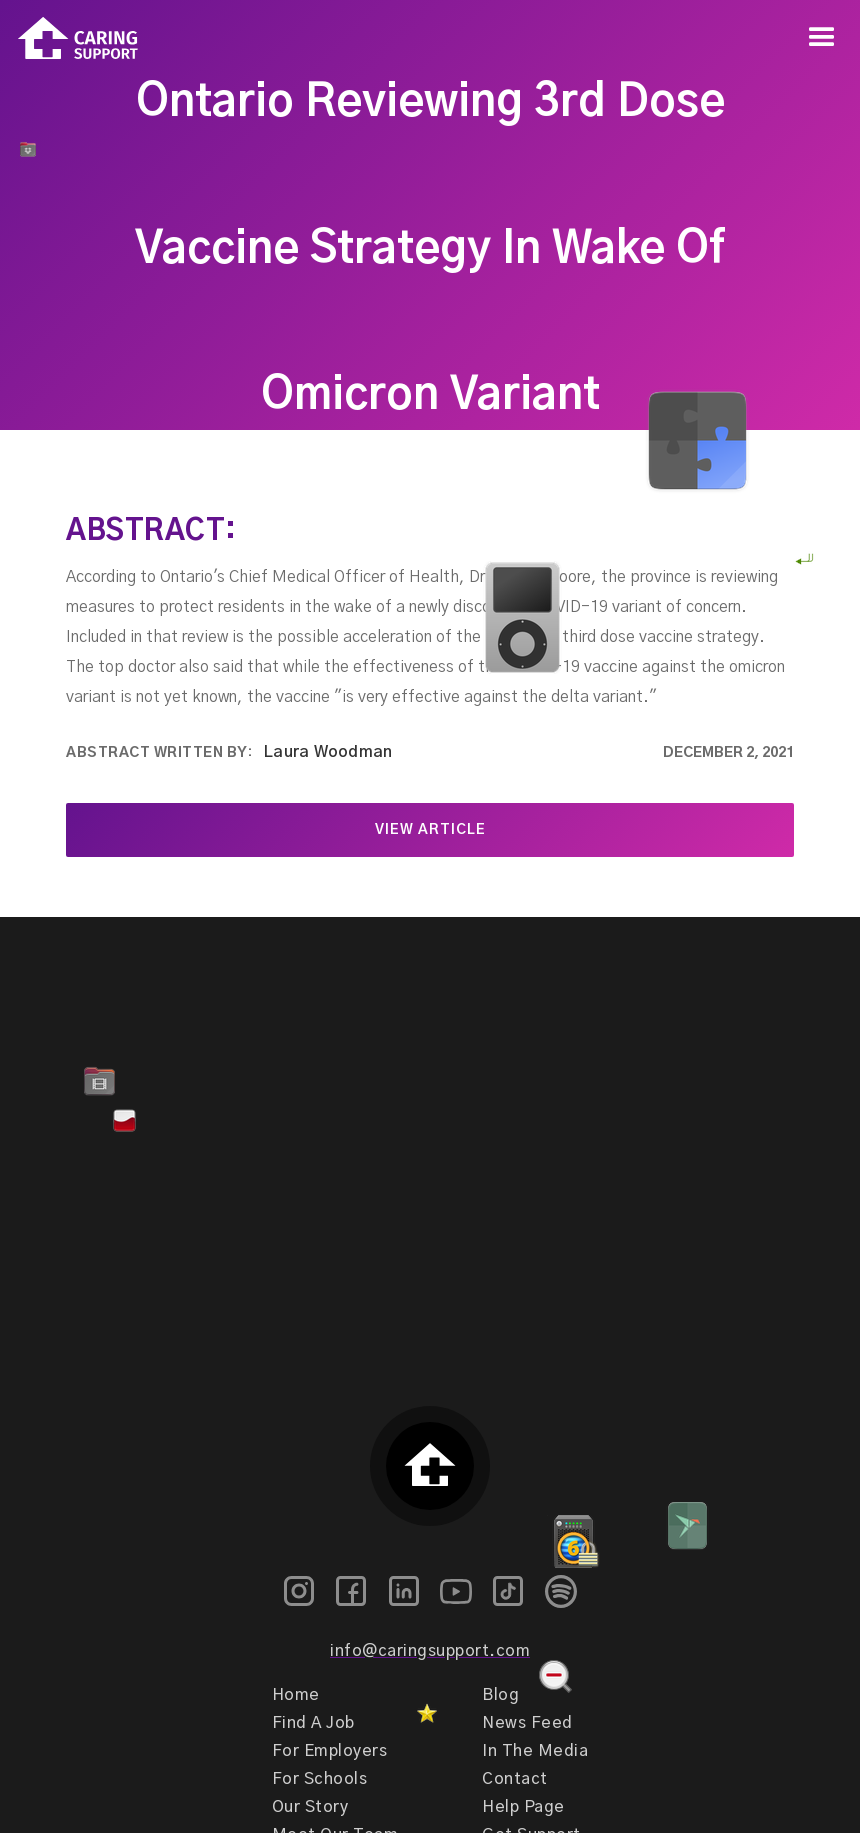 Image resolution: width=860 pixels, height=1833 pixels. I want to click on open multimedia player application, so click(522, 617).